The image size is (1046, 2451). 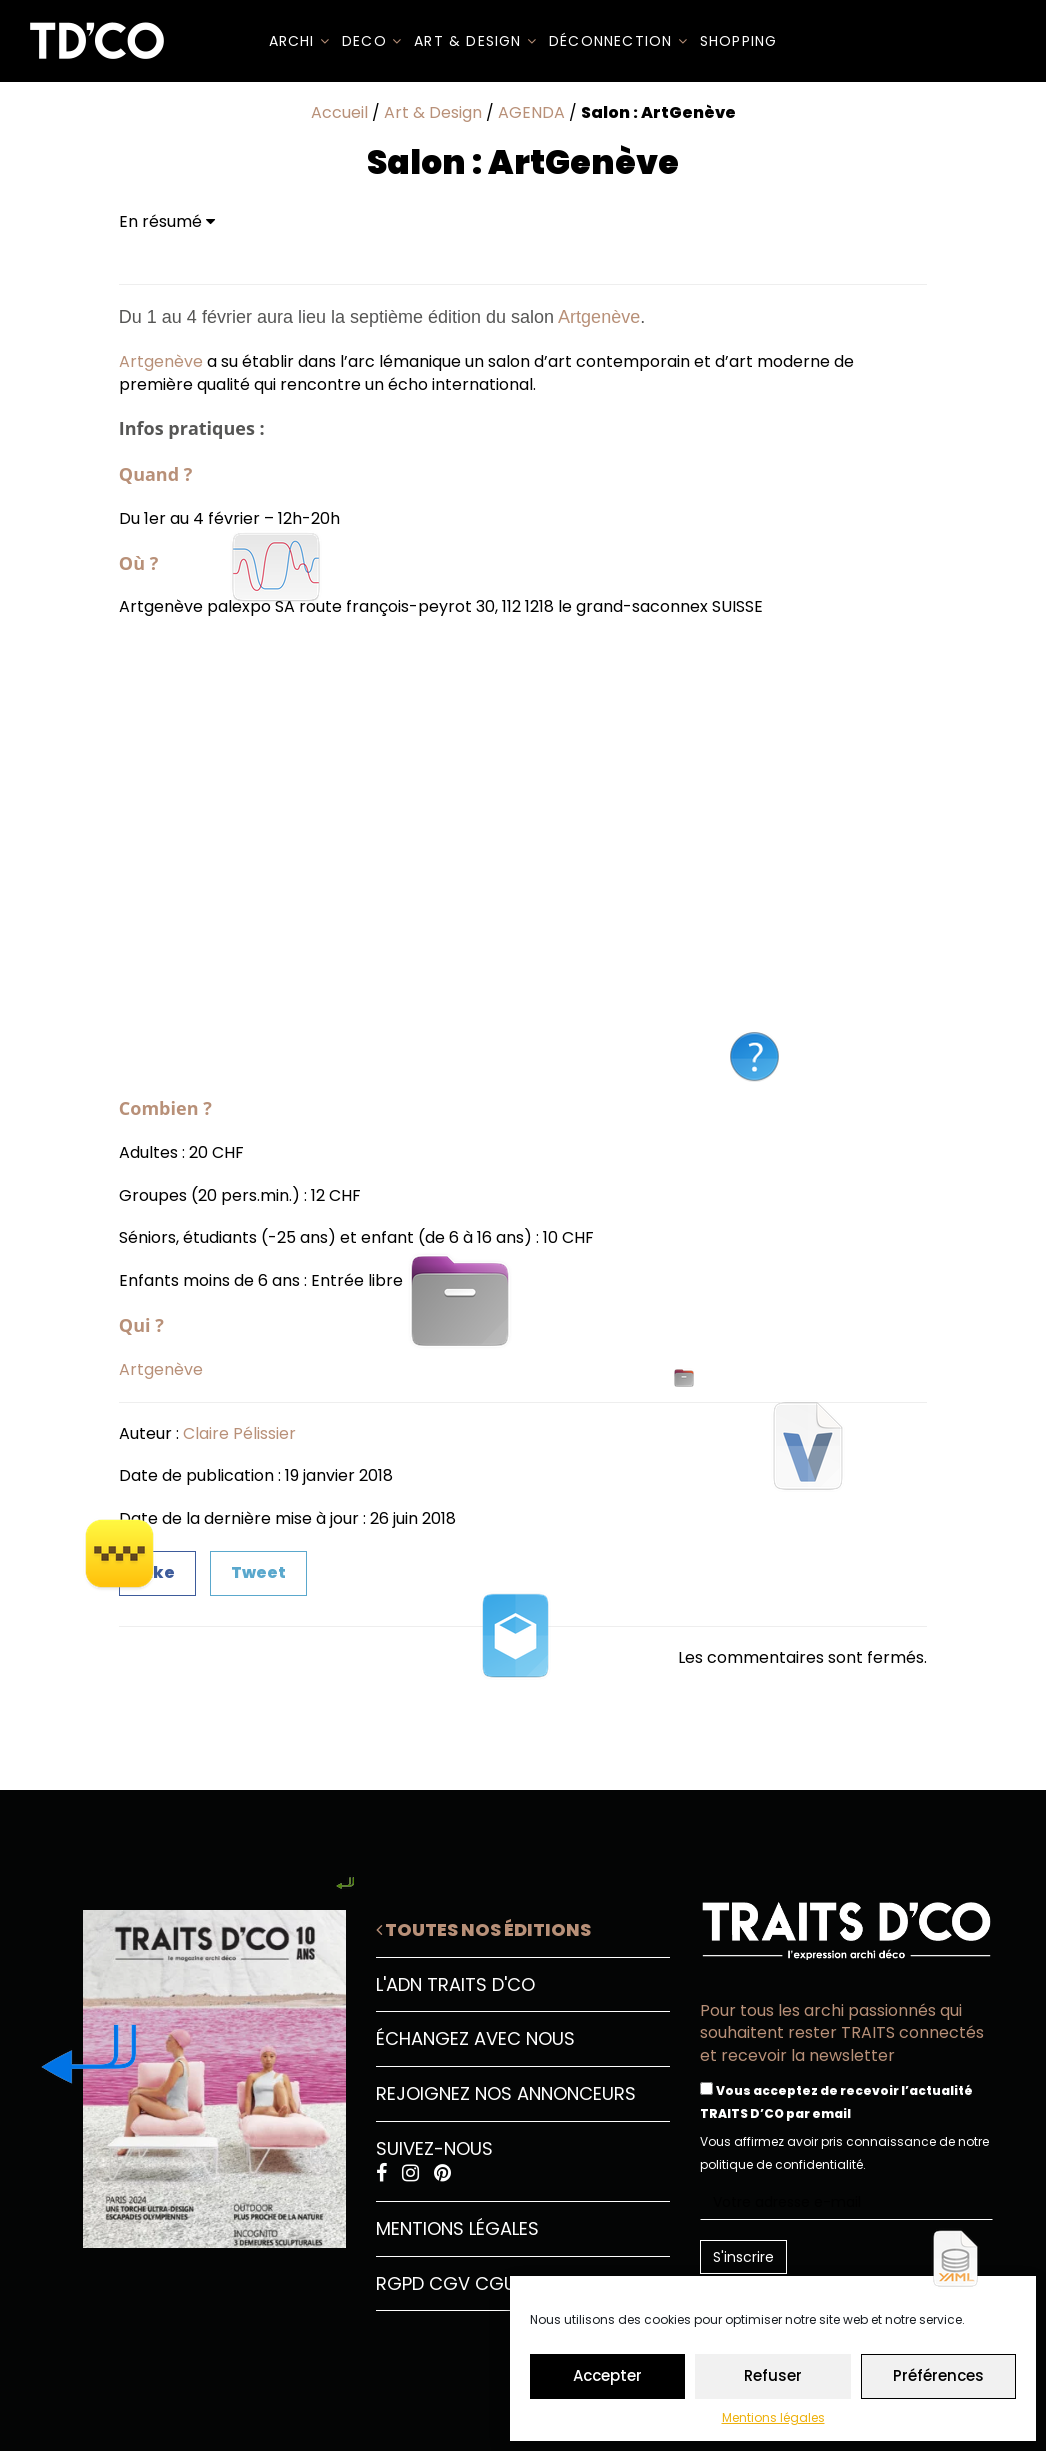 I want to click on open power statistics app, so click(x=276, y=567).